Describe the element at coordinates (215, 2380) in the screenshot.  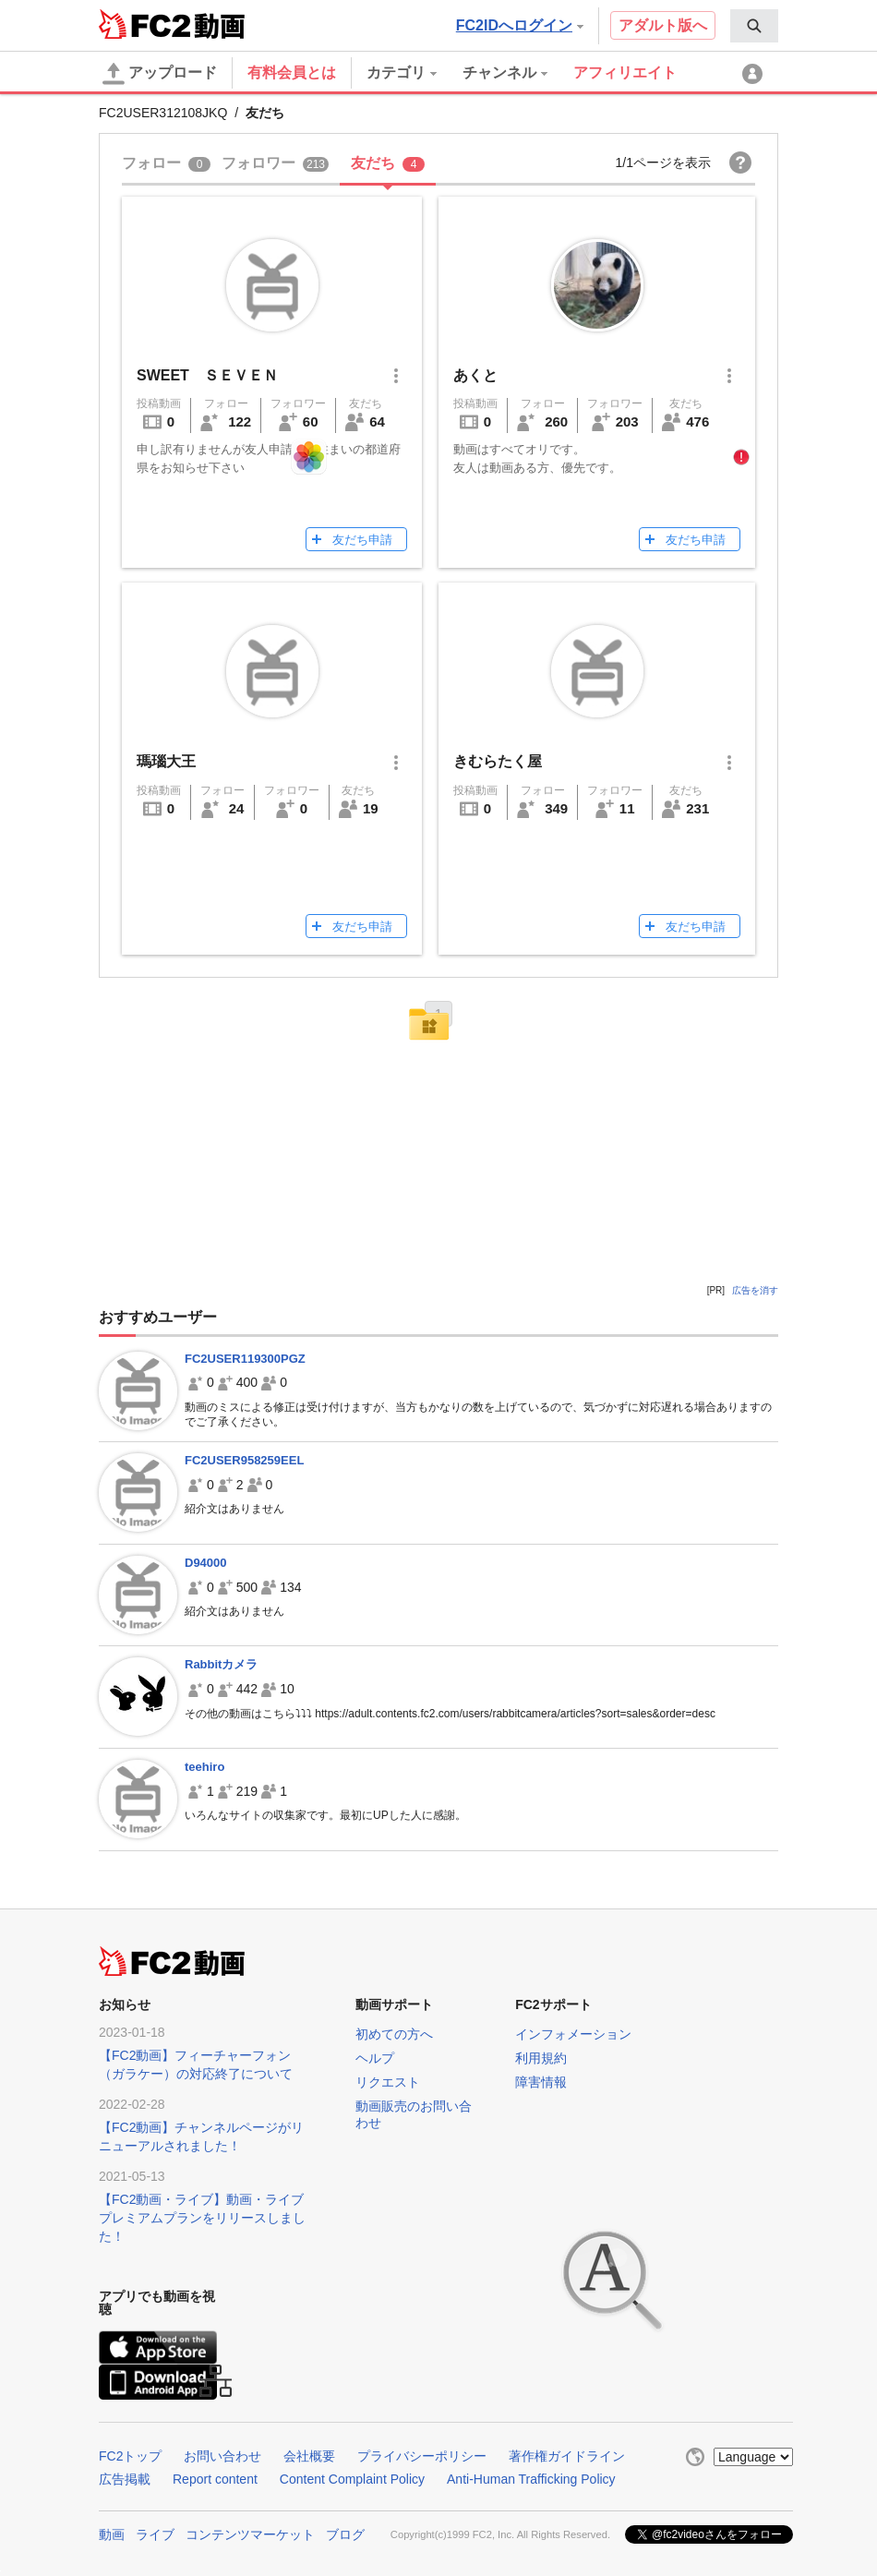
I see `view wired network connections` at that location.